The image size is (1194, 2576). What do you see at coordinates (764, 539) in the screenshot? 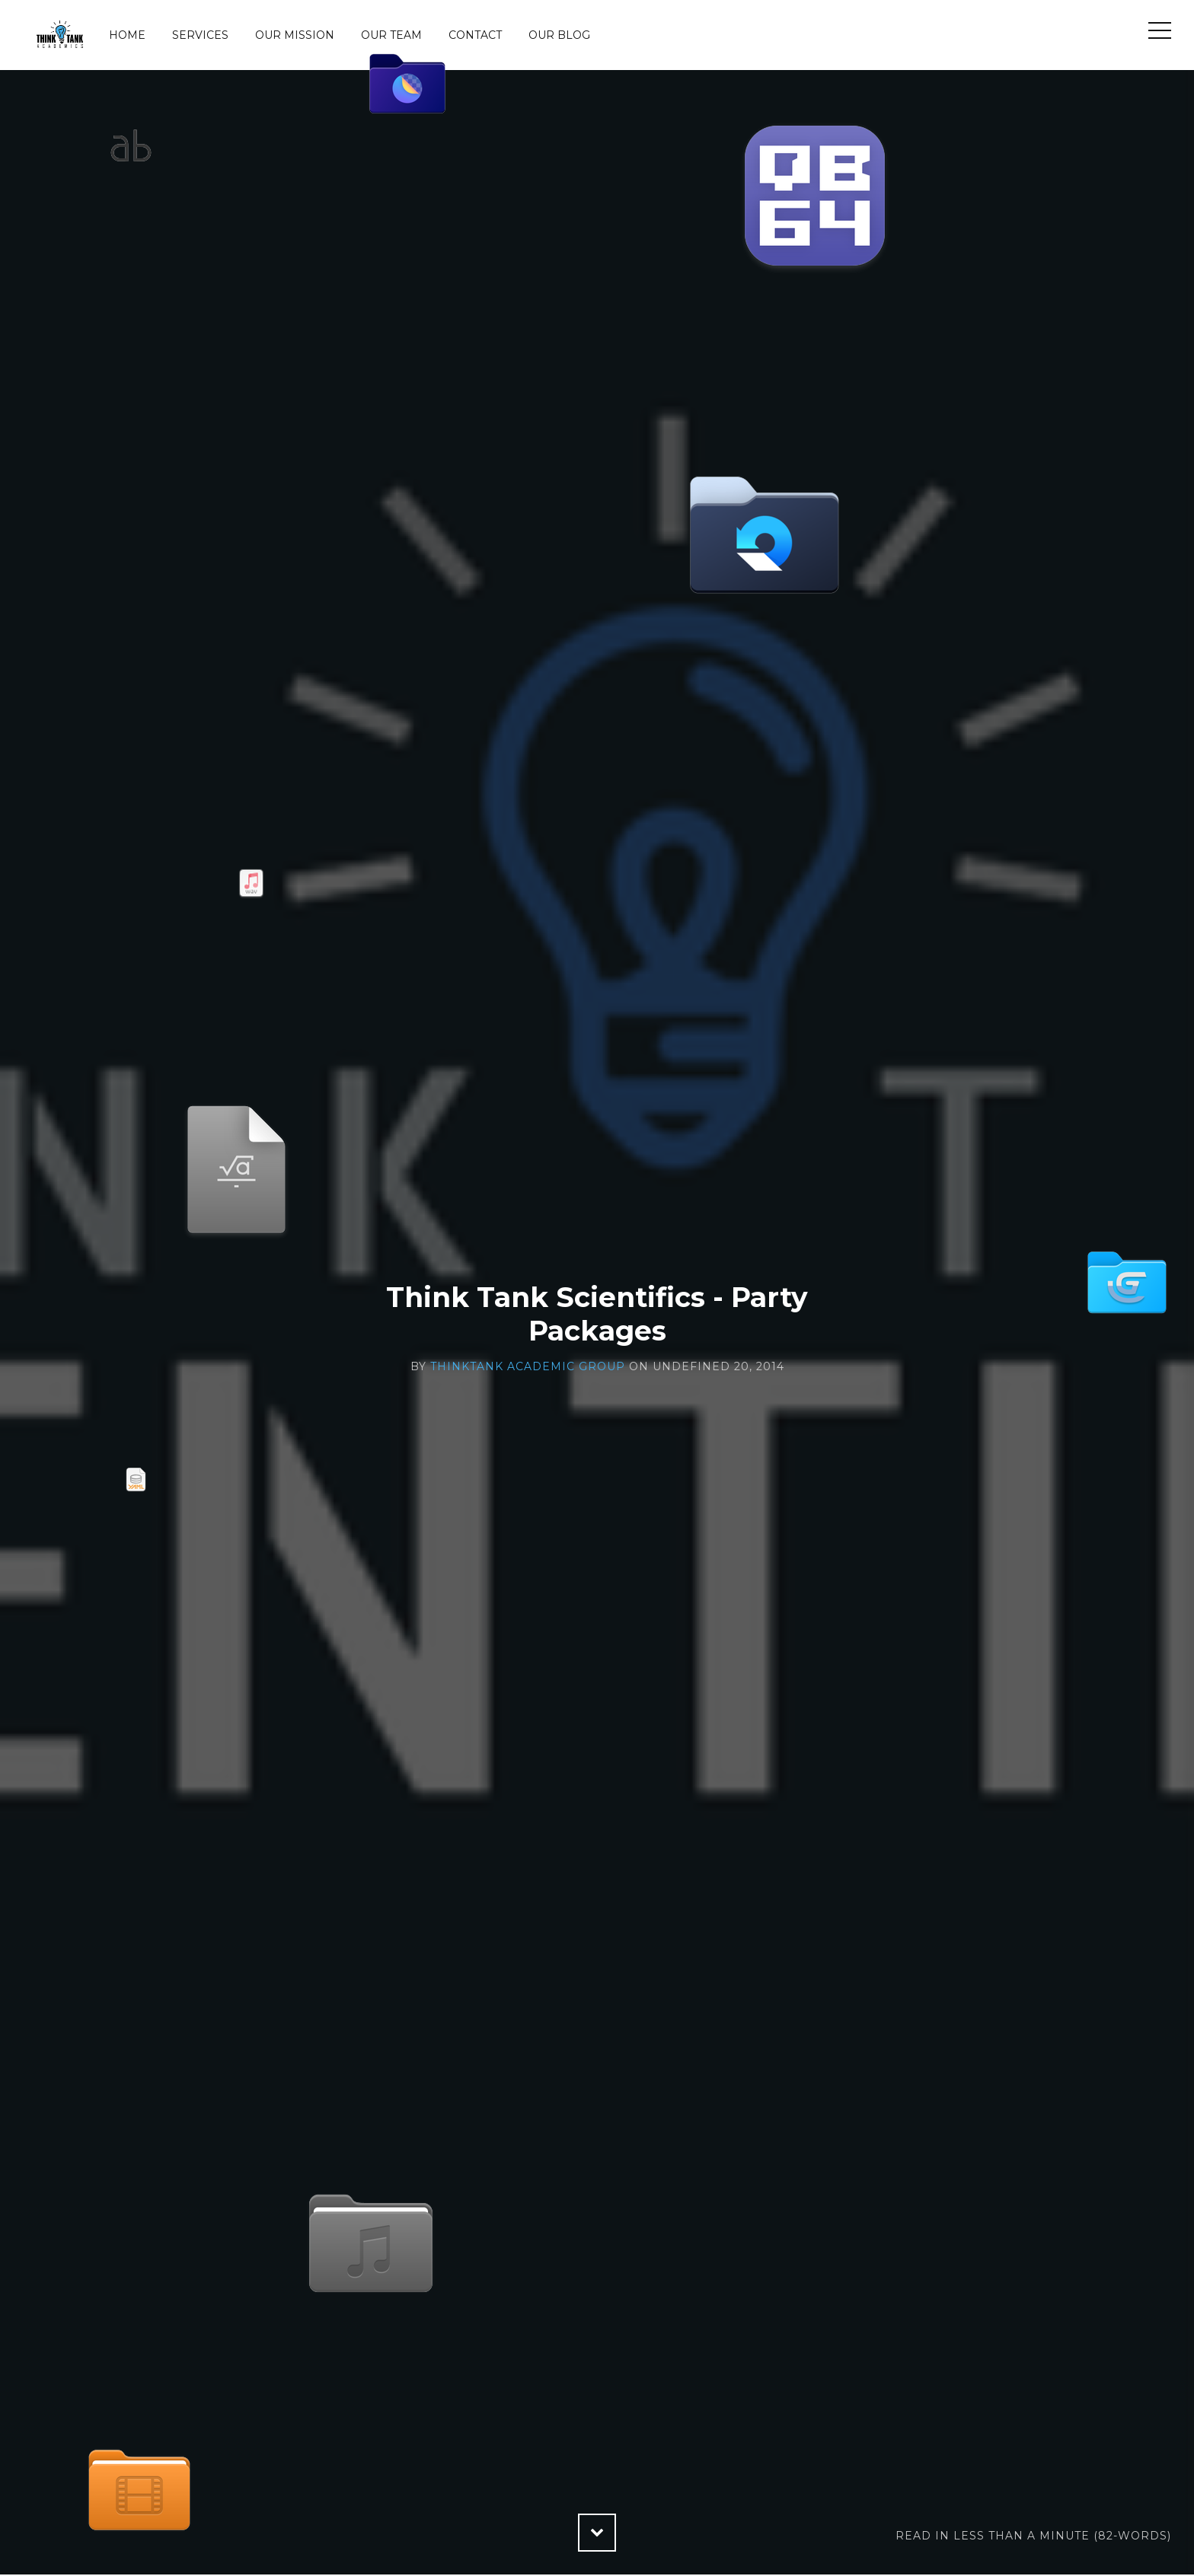
I see `open wondershare repairit files folder` at bounding box center [764, 539].